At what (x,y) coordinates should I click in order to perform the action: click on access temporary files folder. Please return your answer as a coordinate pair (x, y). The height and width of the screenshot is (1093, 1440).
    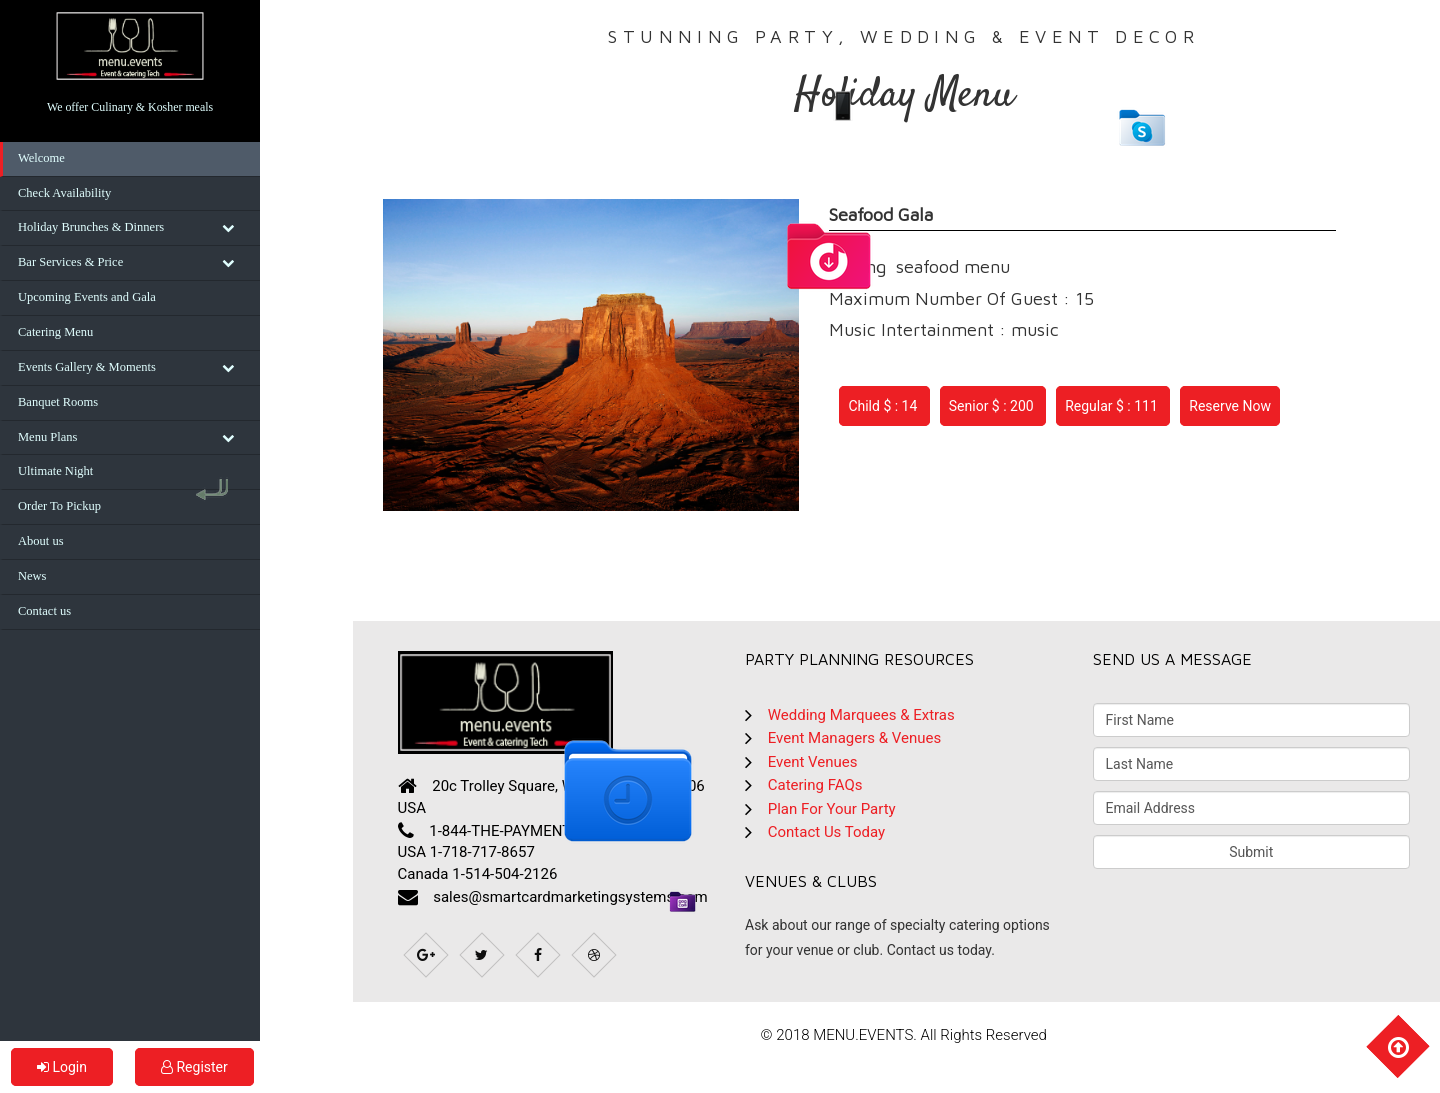
    Looking at the image, I should click on (628, 791).